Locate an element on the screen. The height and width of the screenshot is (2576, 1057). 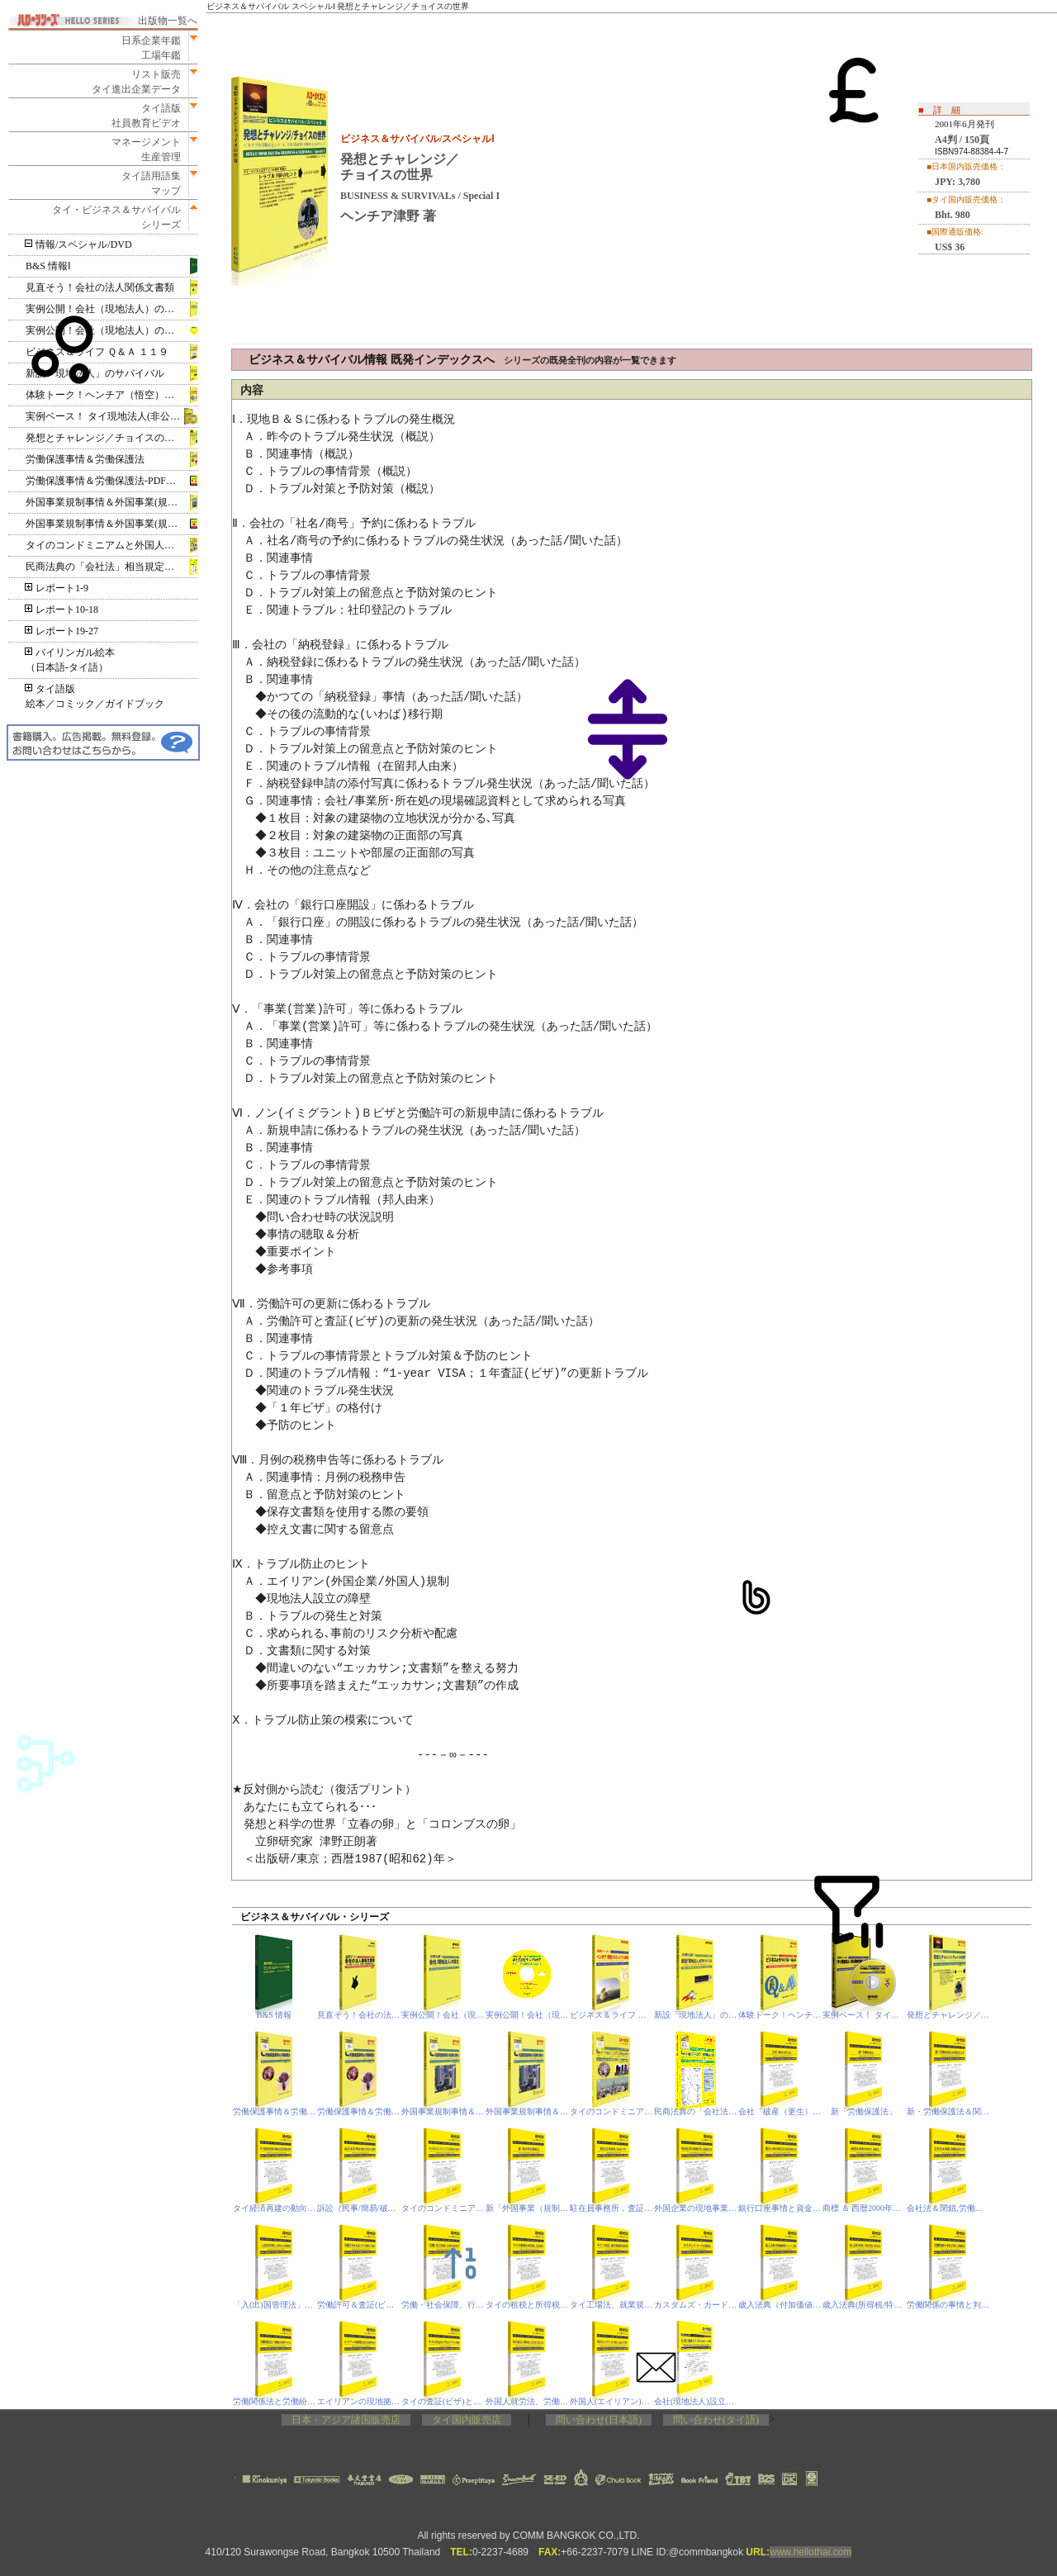
sort numerically in descending order (high to low) is located at coordinates (462, 2263).